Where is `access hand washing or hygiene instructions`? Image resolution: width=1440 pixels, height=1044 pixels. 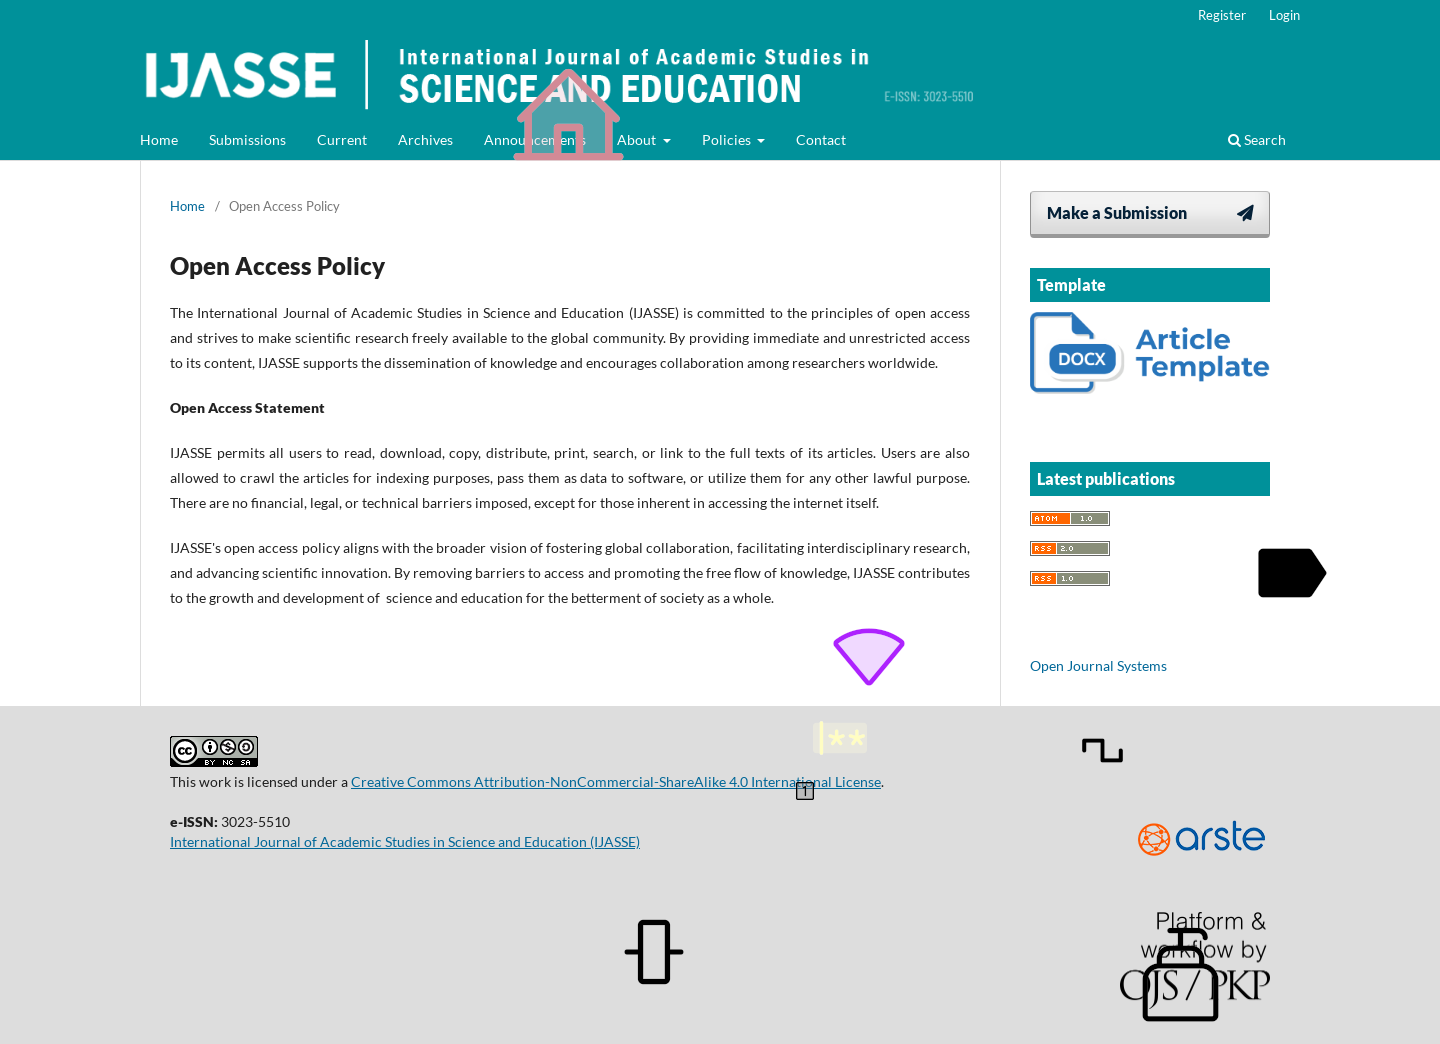
access hand washing or hygiene instructions is located at coordinates (1180, 976).